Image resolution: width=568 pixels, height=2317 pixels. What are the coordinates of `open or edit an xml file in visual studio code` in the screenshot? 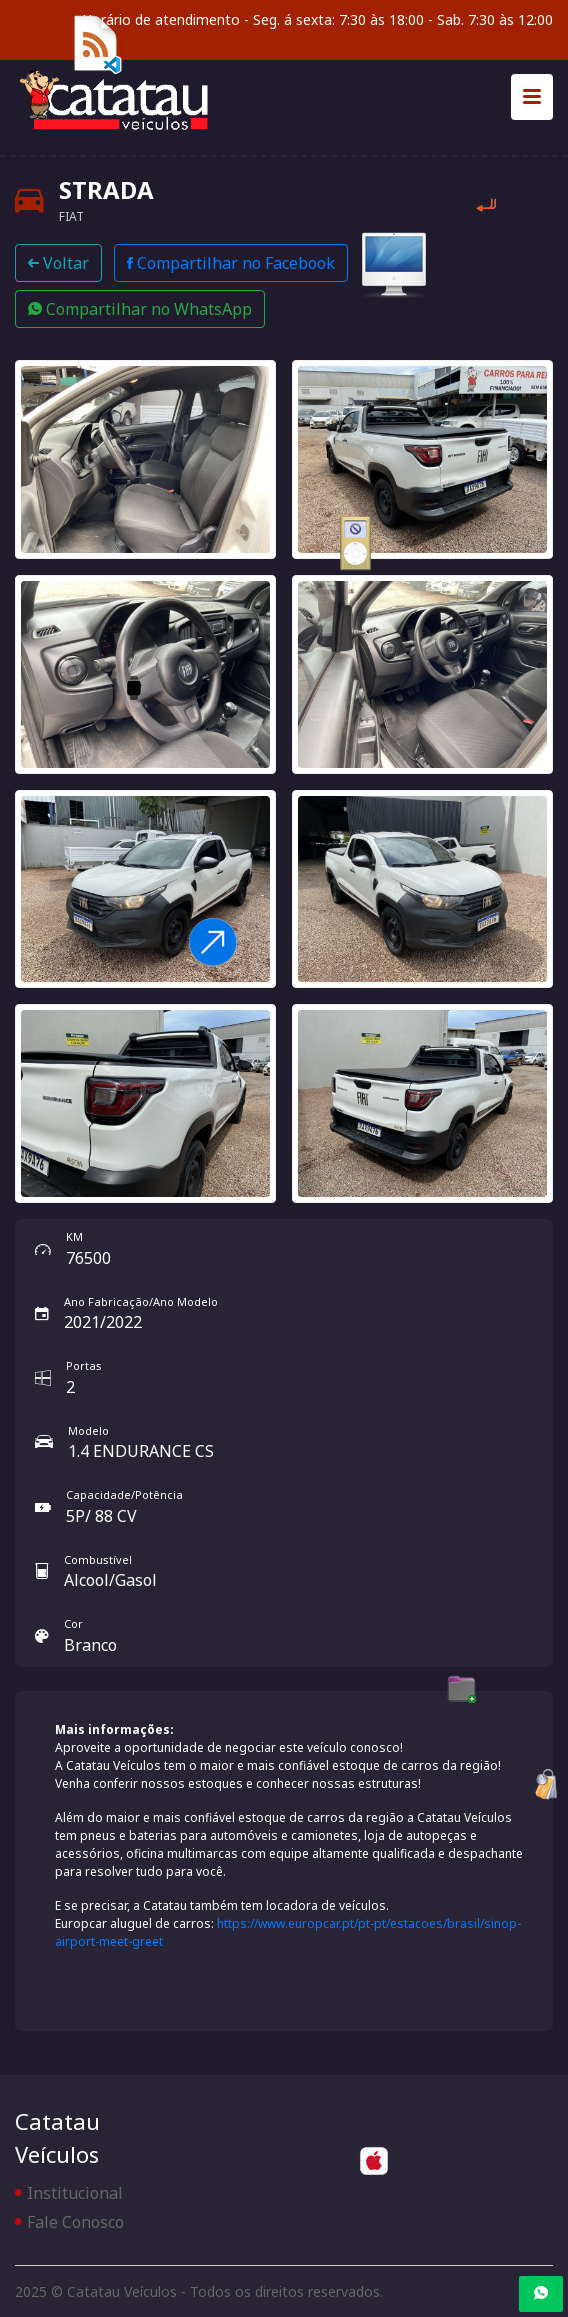 It's located at (95, 44).